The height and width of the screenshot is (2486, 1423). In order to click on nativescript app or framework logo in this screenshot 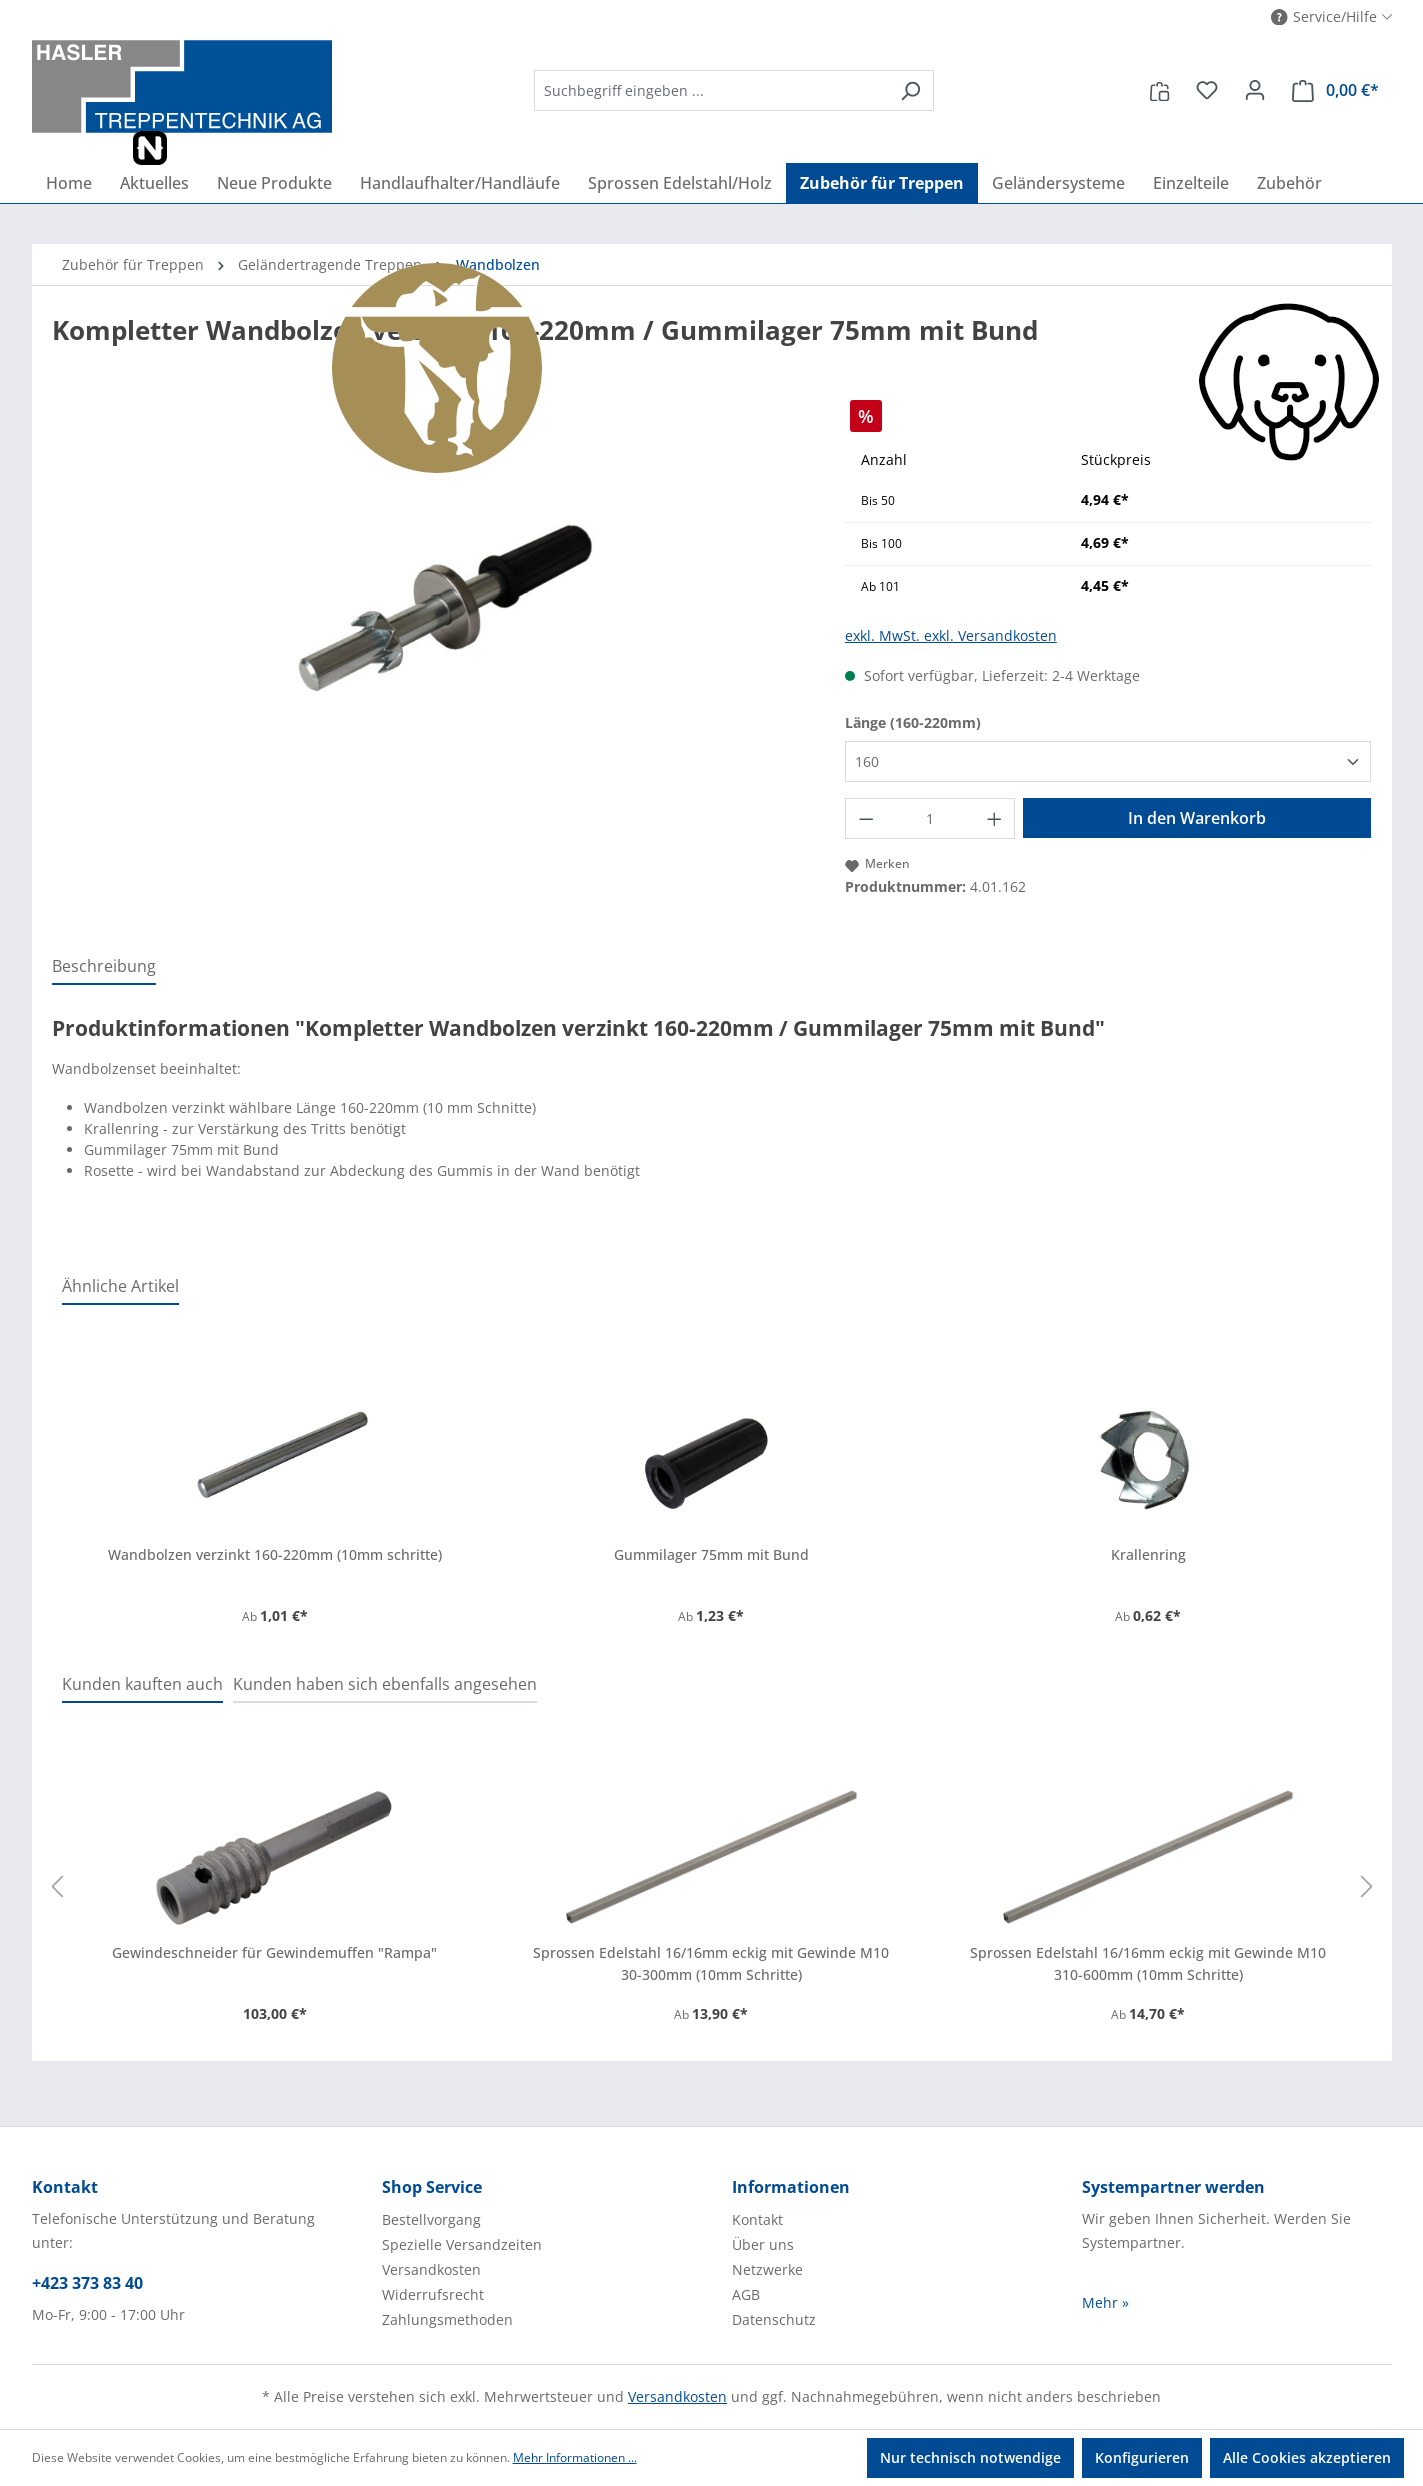, I will do `click(150, 148)`.